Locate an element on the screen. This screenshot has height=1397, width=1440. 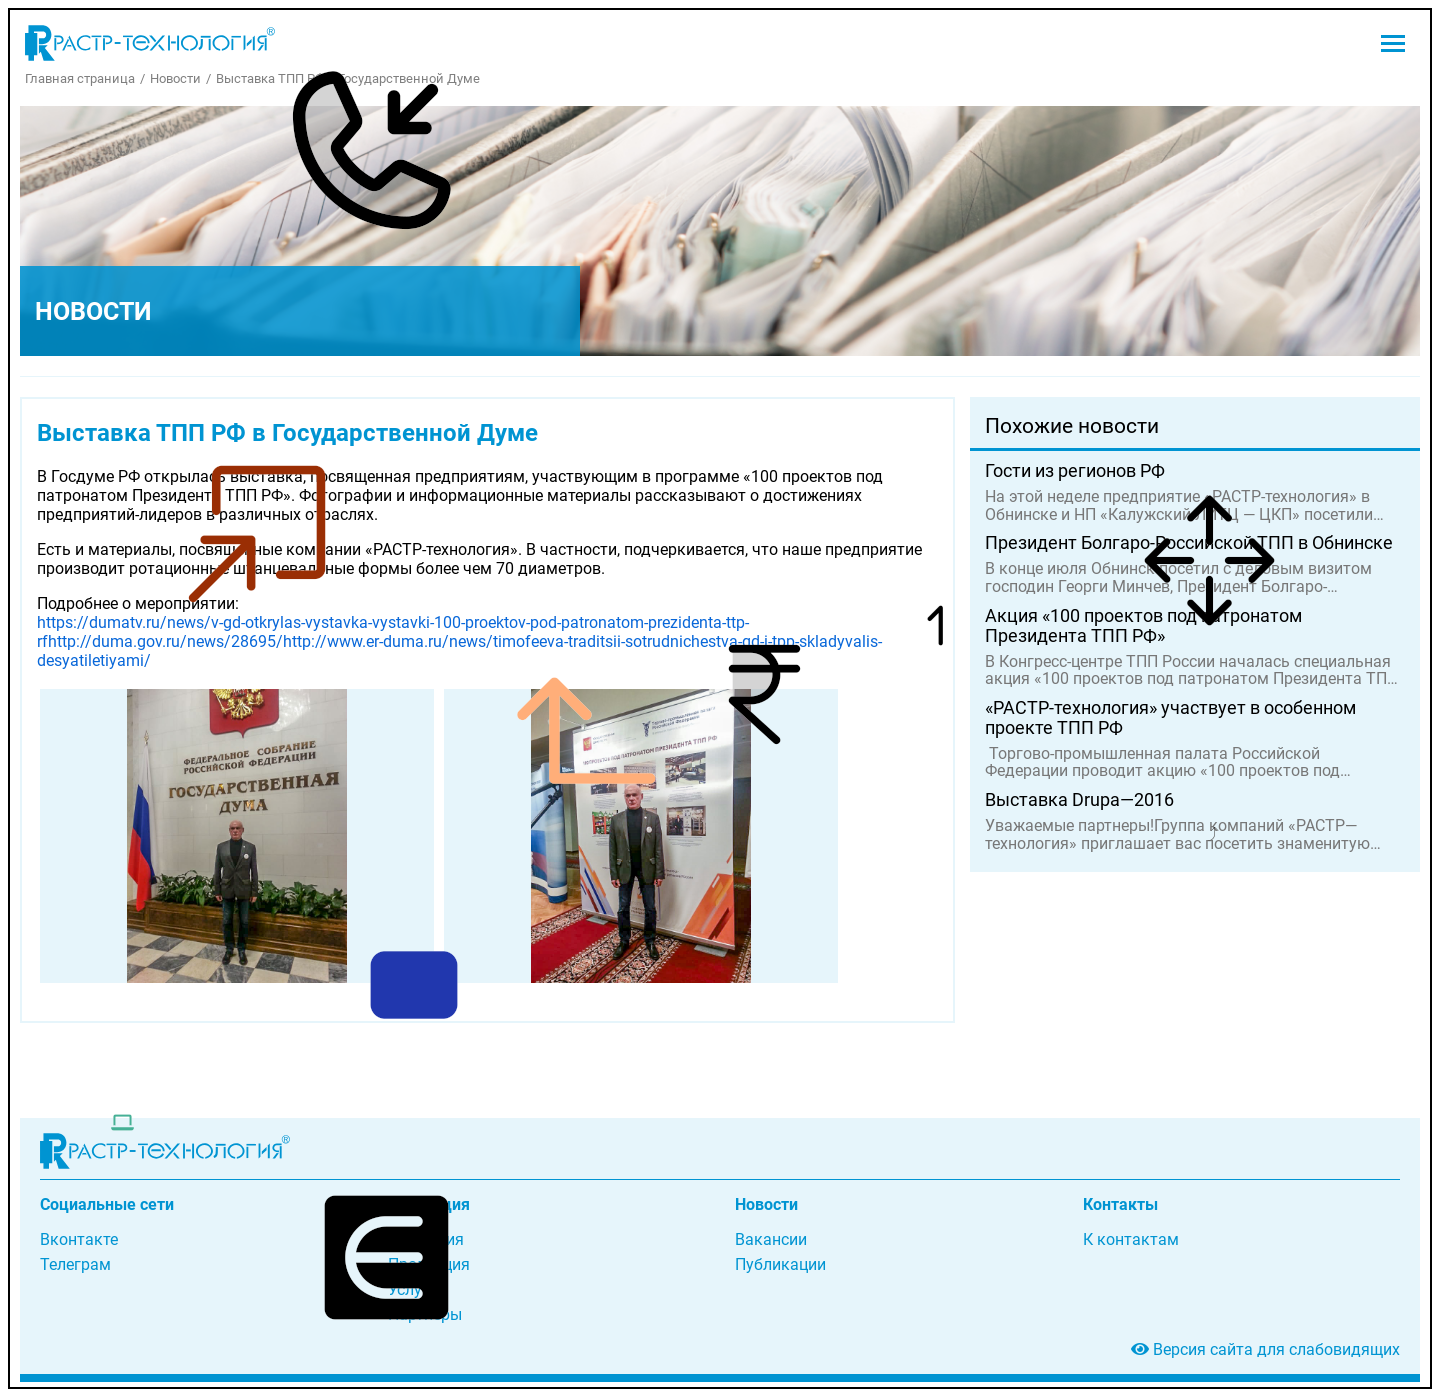
go back and up in navigation is located at coordinates (1213, 834).